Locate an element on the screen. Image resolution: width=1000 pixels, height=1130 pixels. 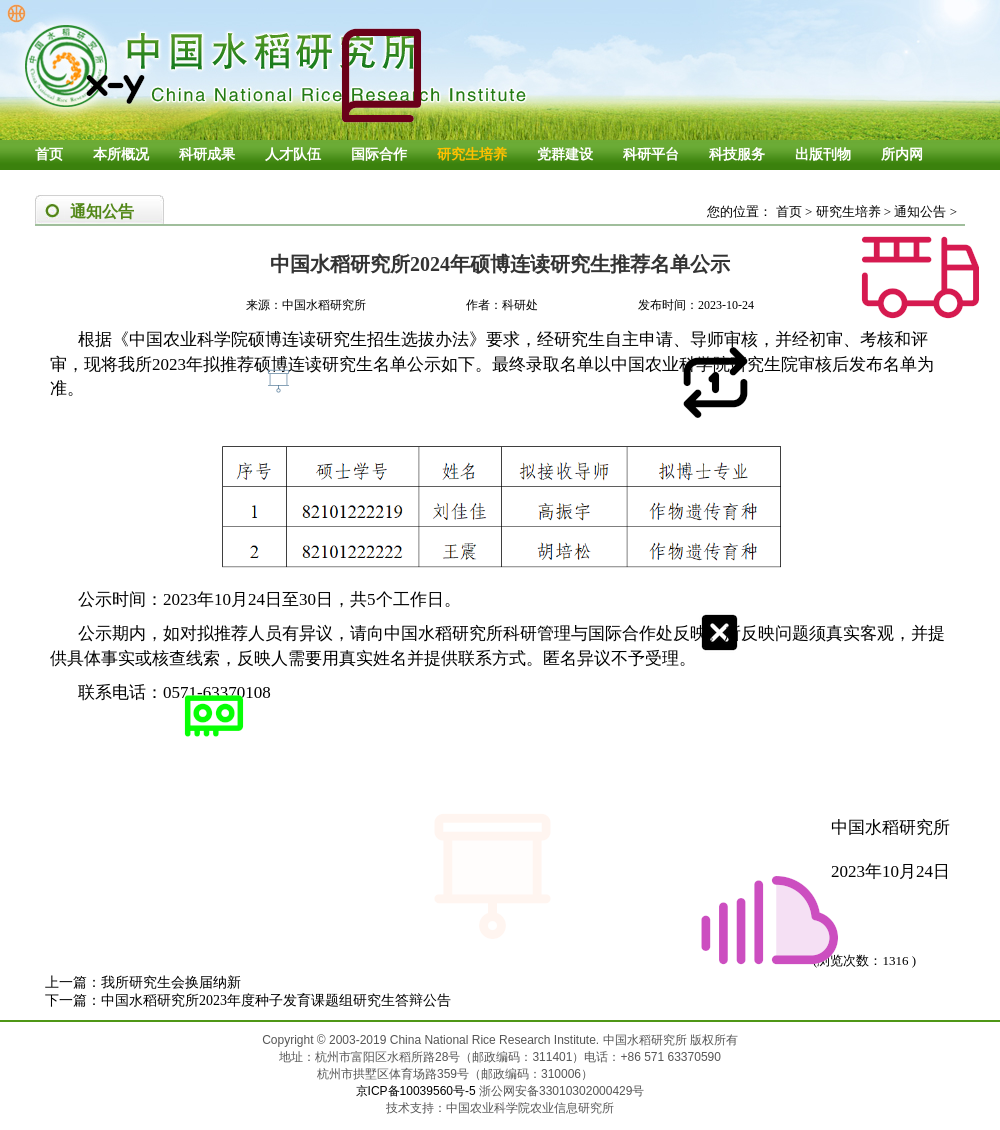
access emergency services information is located at coordinates (916, 271).